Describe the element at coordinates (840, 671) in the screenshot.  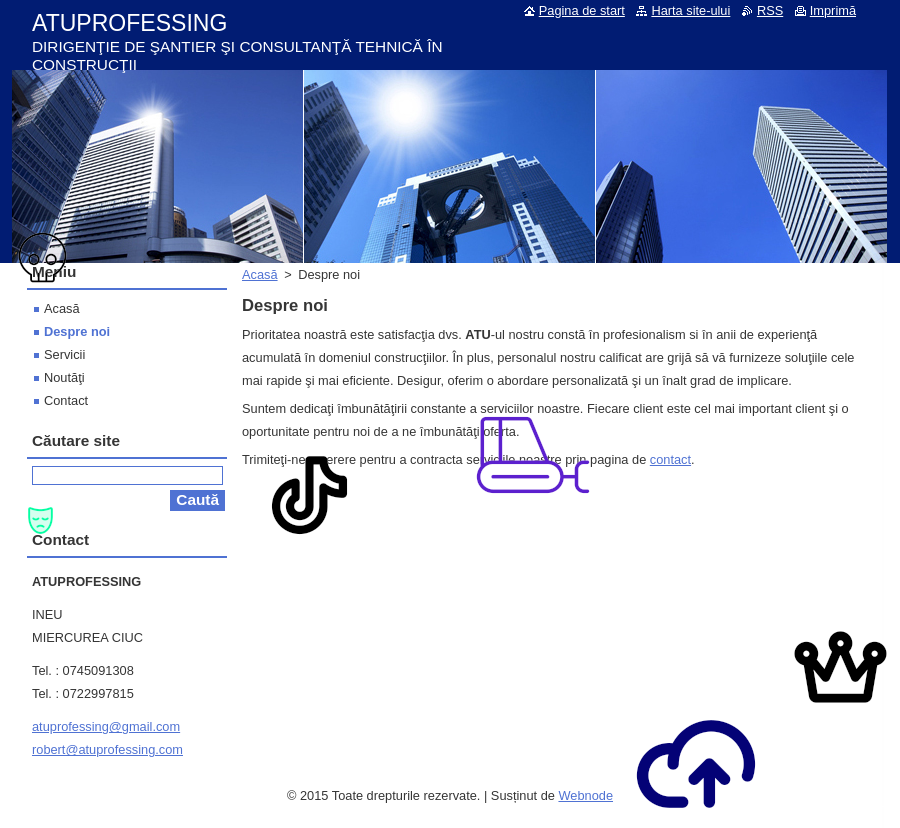
I see `indicates premium or VIP membership status` at that location.